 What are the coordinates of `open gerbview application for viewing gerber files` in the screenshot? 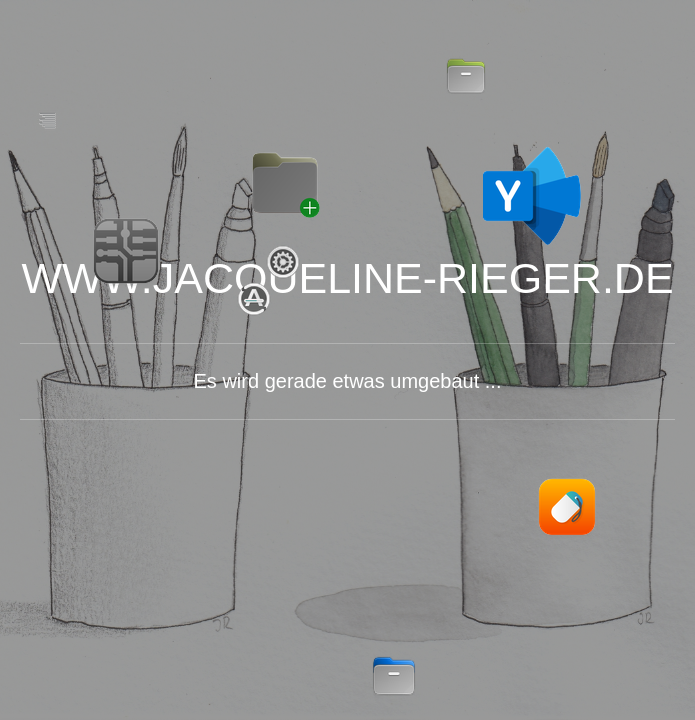 It's located at (126, 251).